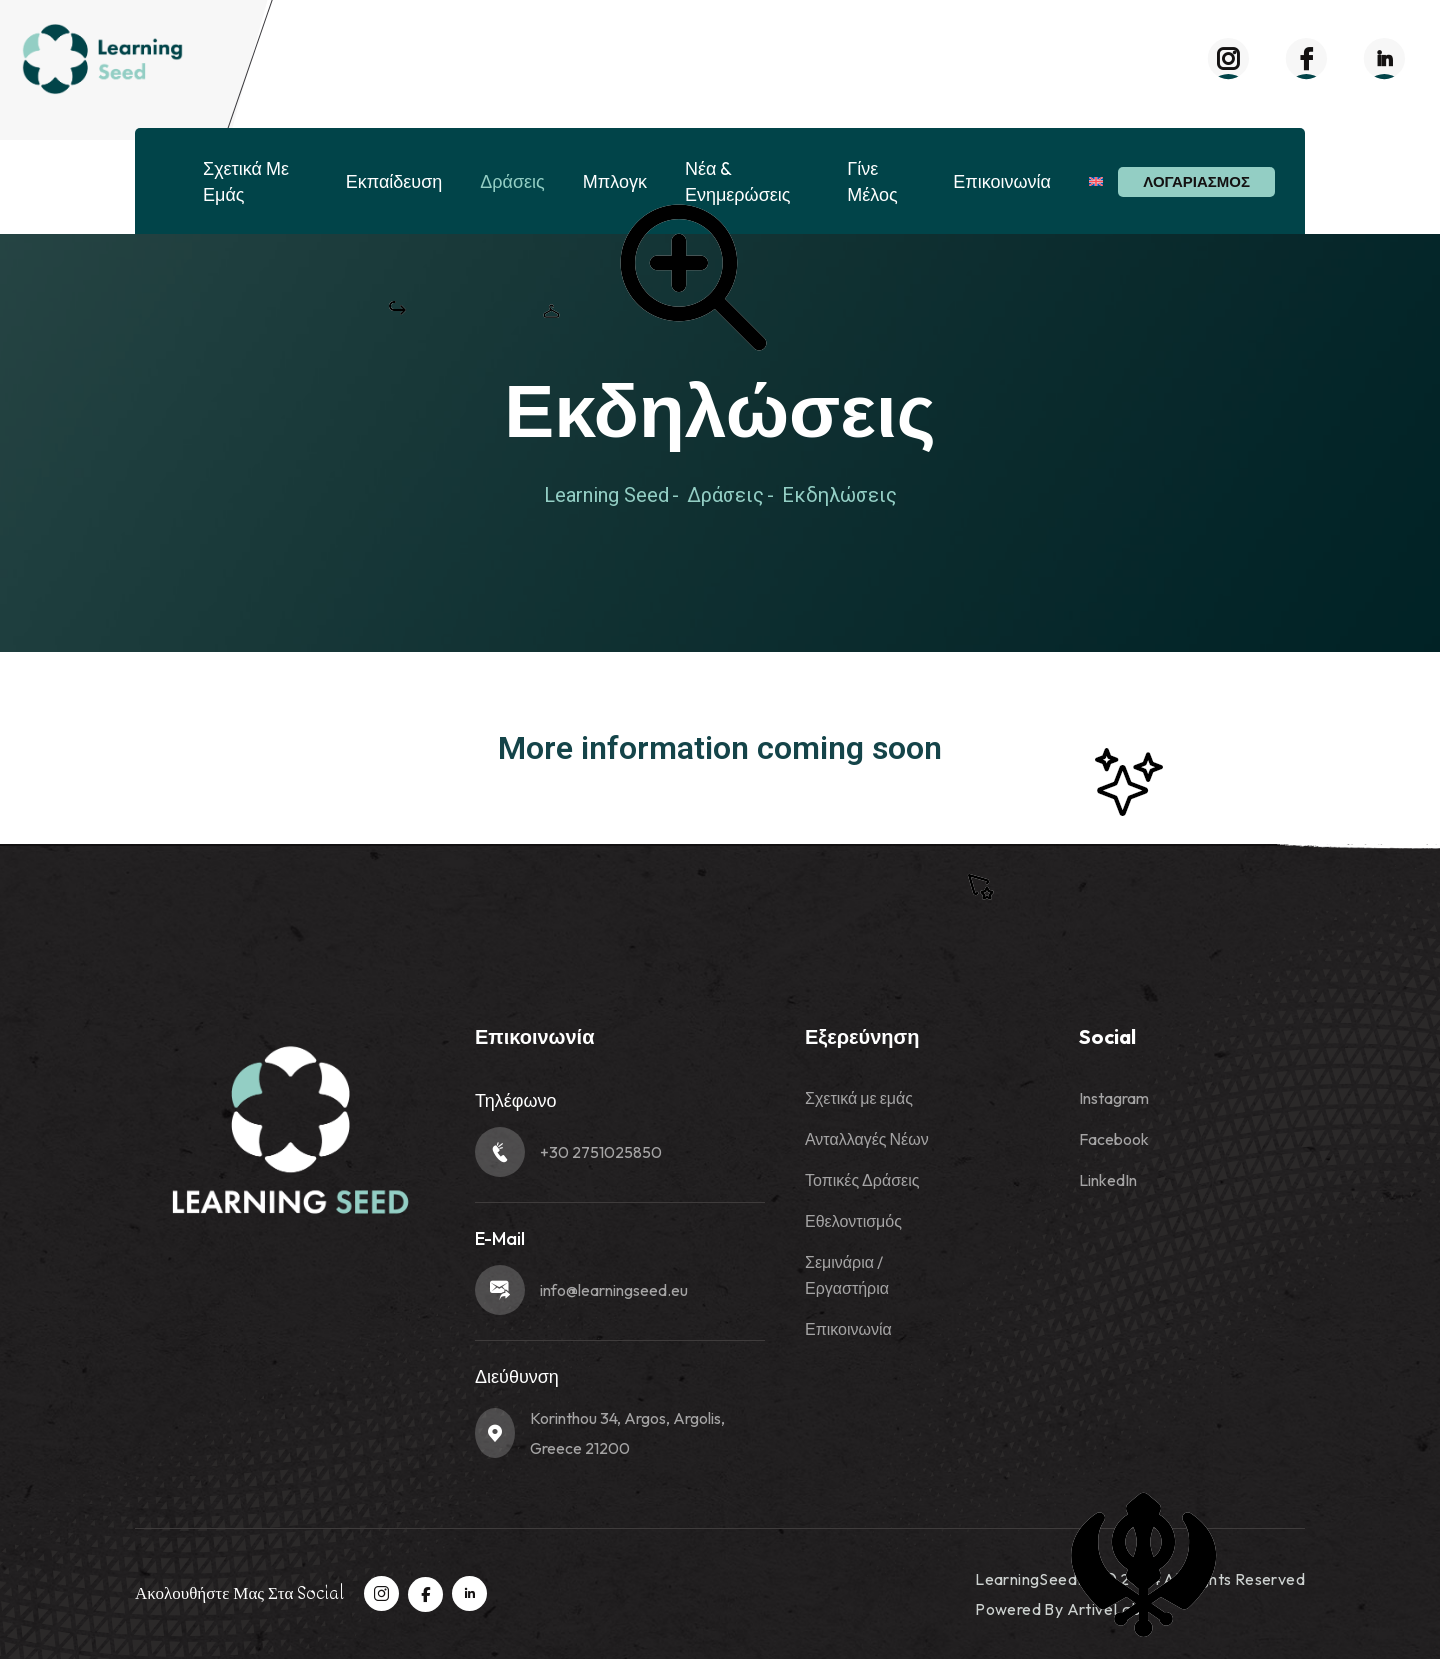  Describe the element at coordinates (551, 311) in the screenshot. I see `access your wardrobe or closet` at that location.